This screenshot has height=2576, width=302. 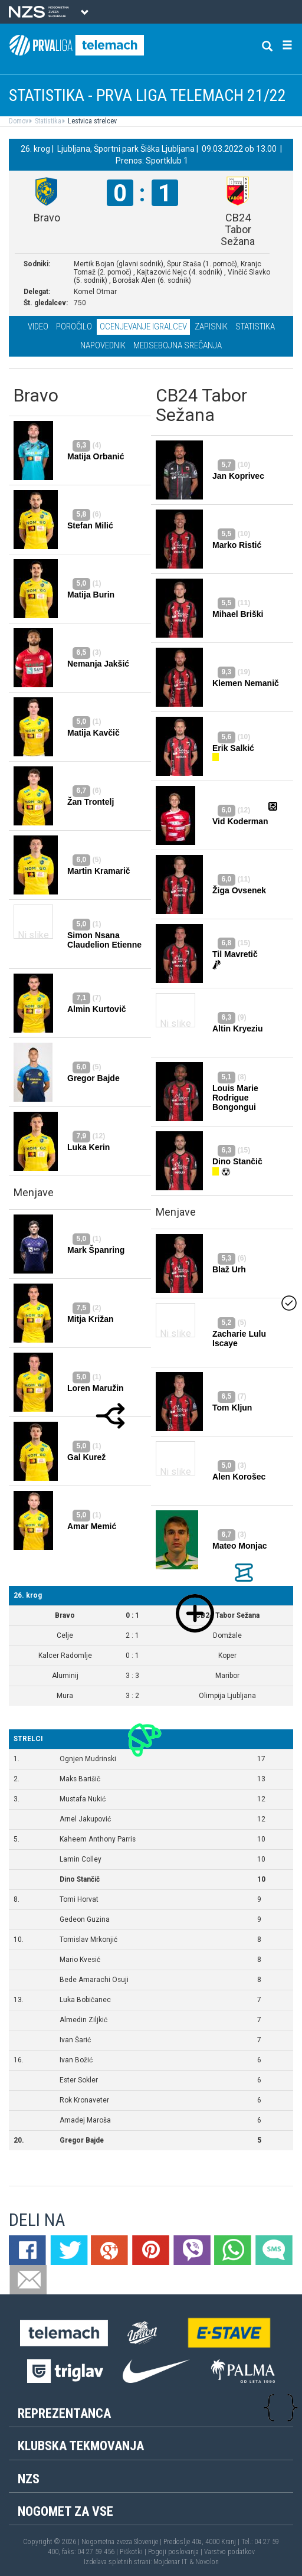 What do you see at coordinates (195, 1613) in the screenshot?
I see `add a new item` at bounding box center [195, 1613].